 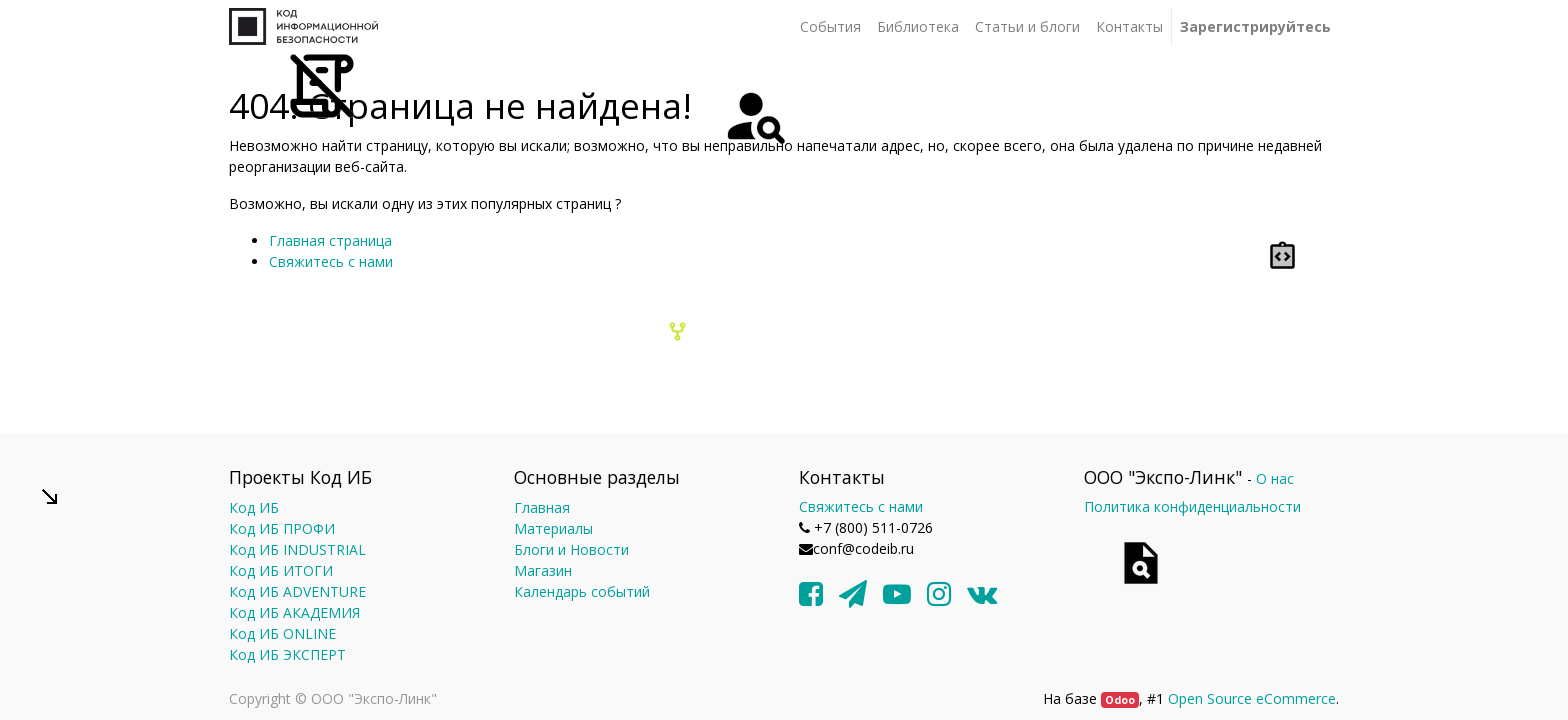 I want to click on navigate to the bottom-right section, so click(x=50, y=497).